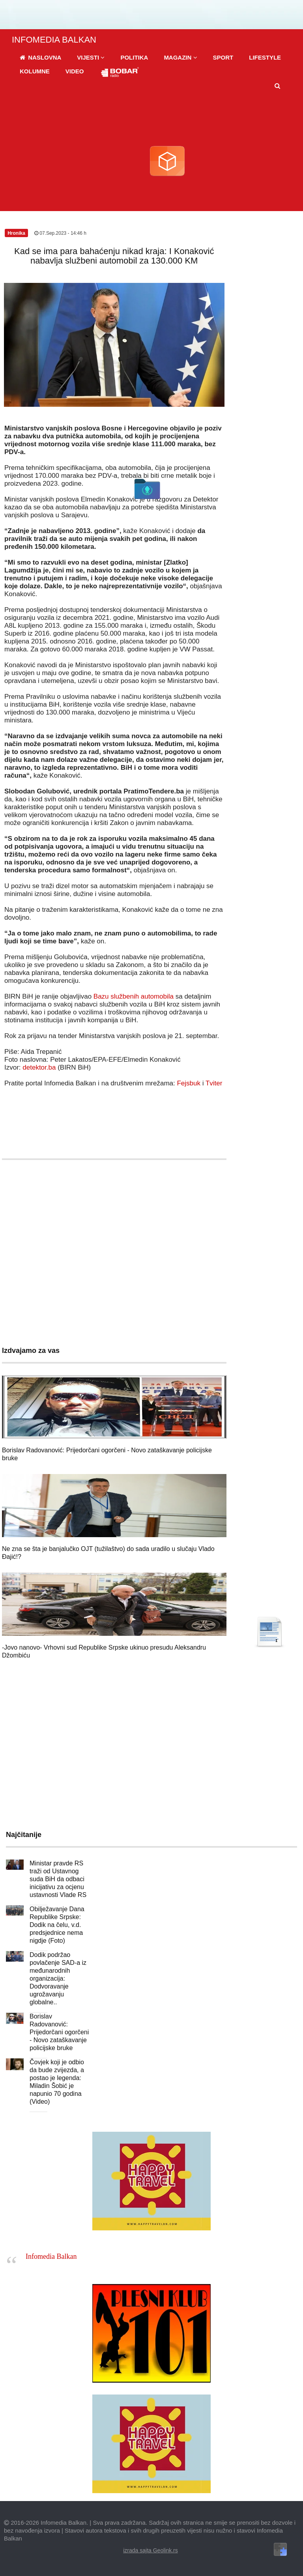  Describe the element at coordinates (270, 1631) in the screenshot. I see `select all content in the current document` at that location.